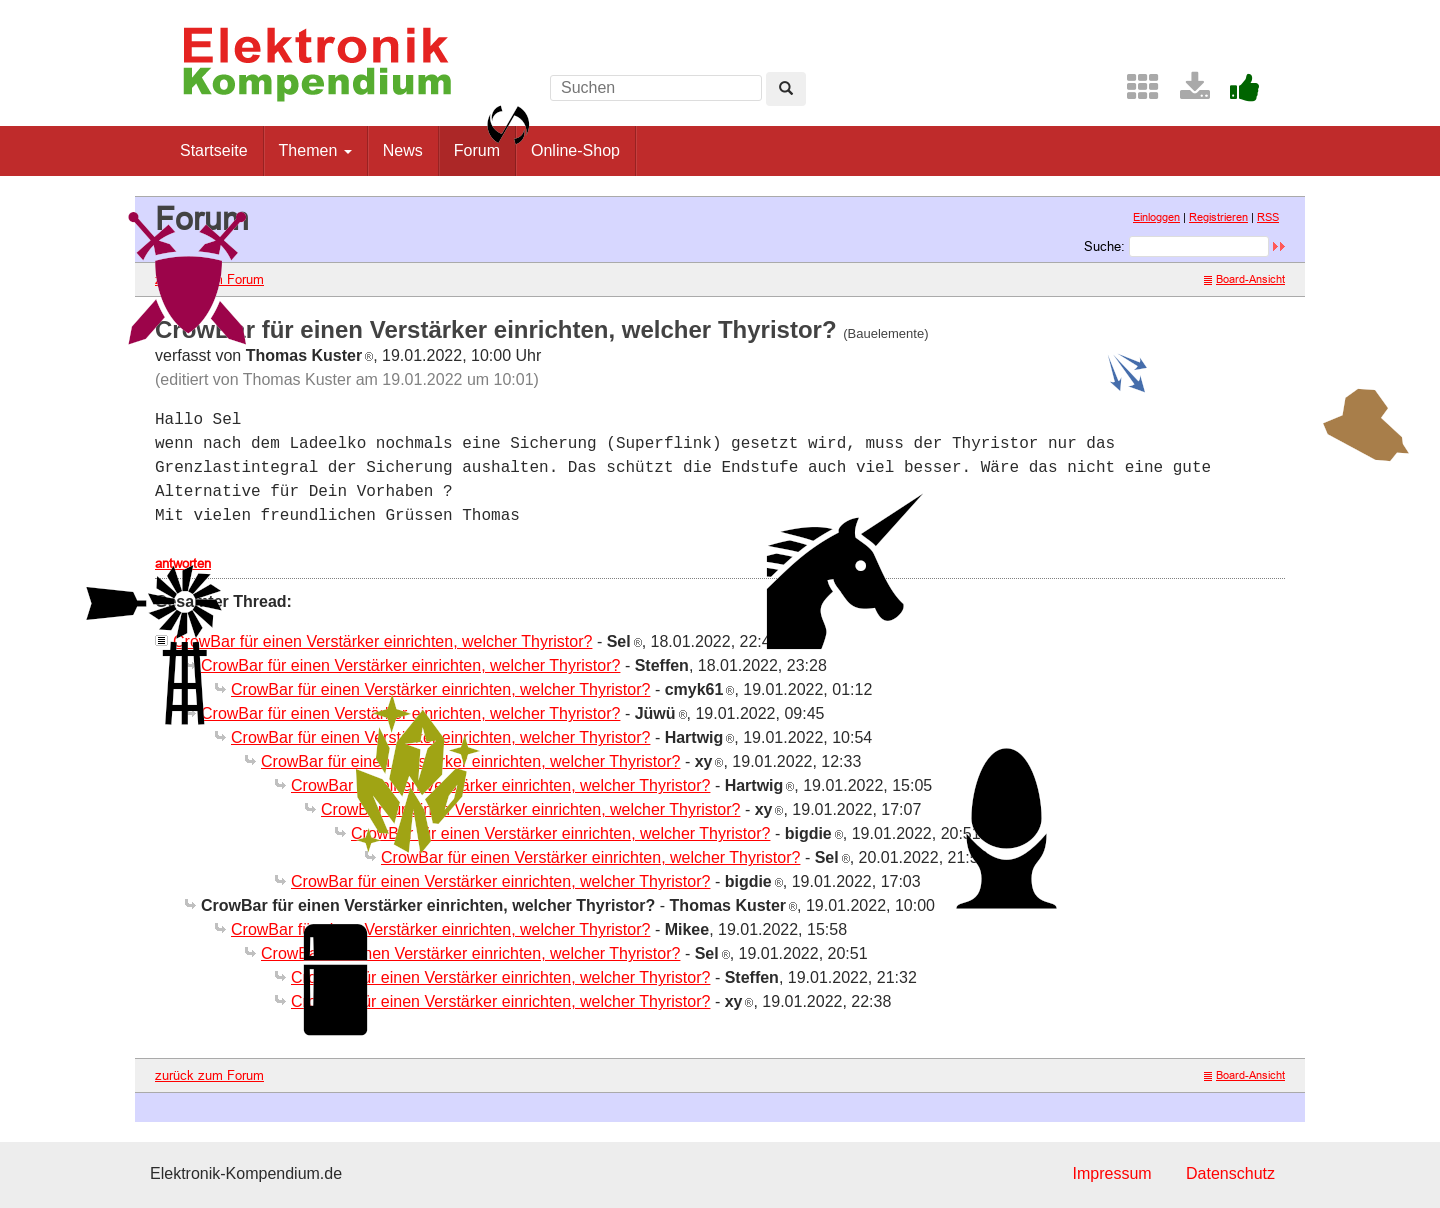 This screenshot has width=1440, height=1208. What do you see at coordinates (508, 124) in the screenshot?
I see `loading or processing in progress` at bounding box center [508, 124].